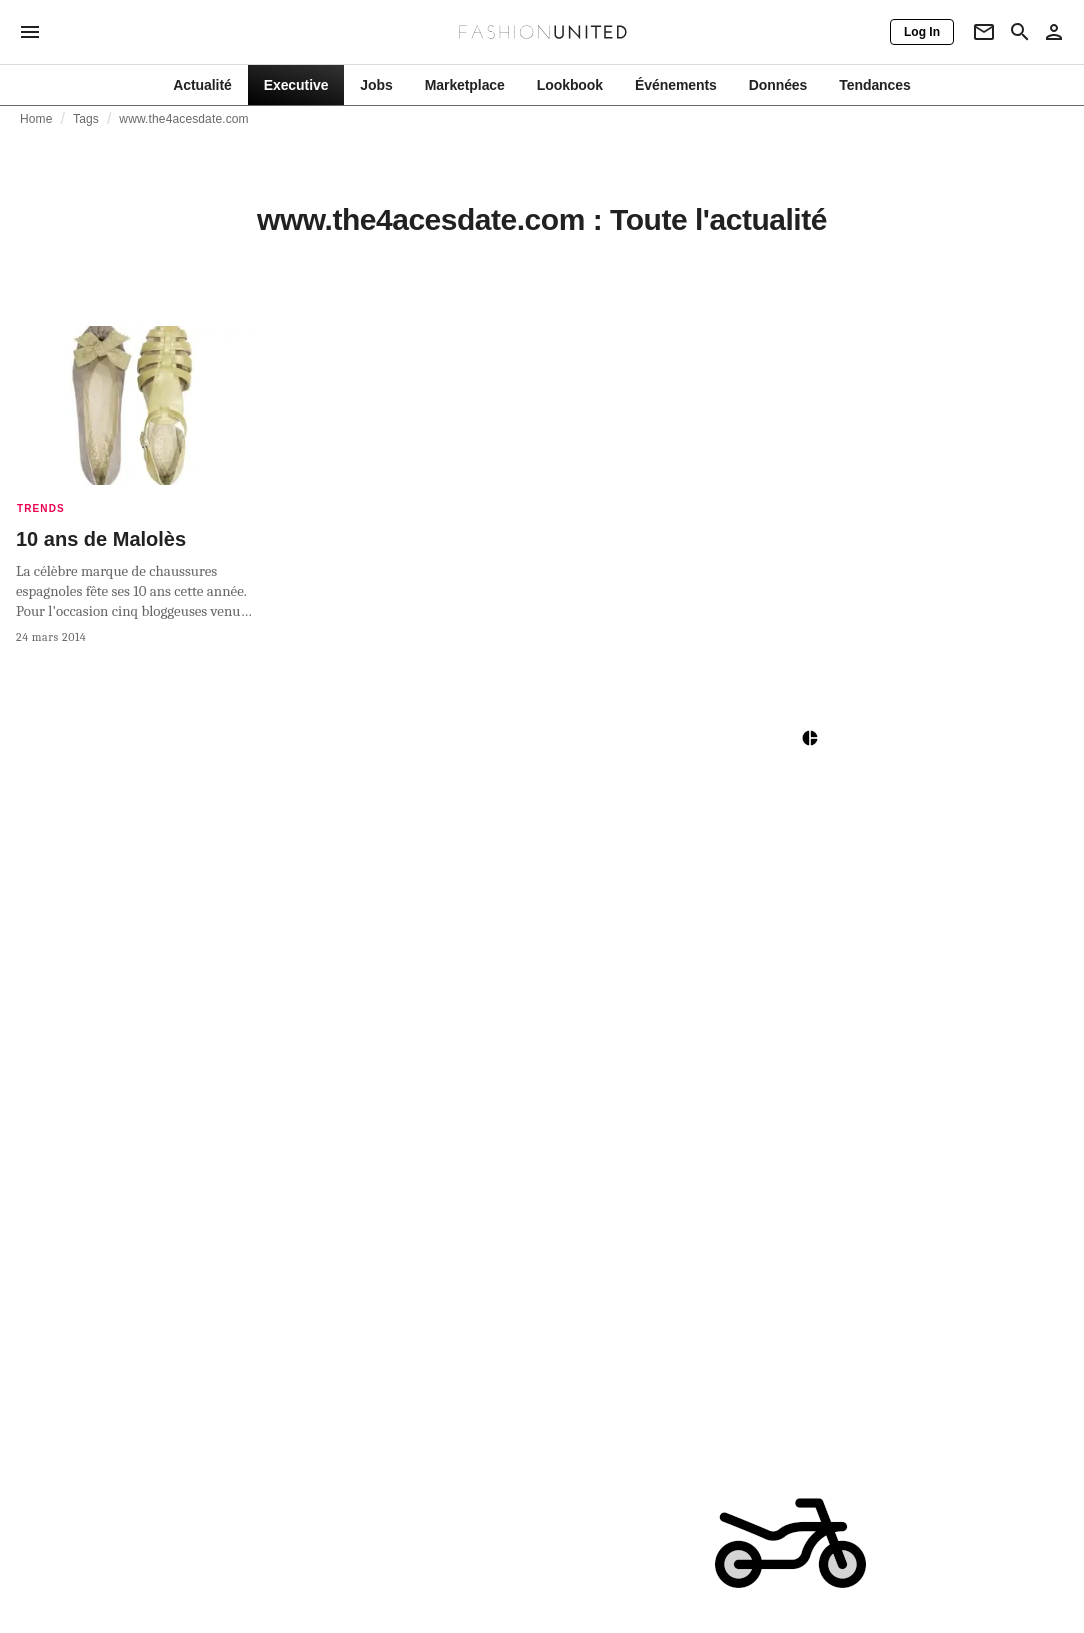  I want to click on select motorcycle as vehicle type, so click(790, 1545).